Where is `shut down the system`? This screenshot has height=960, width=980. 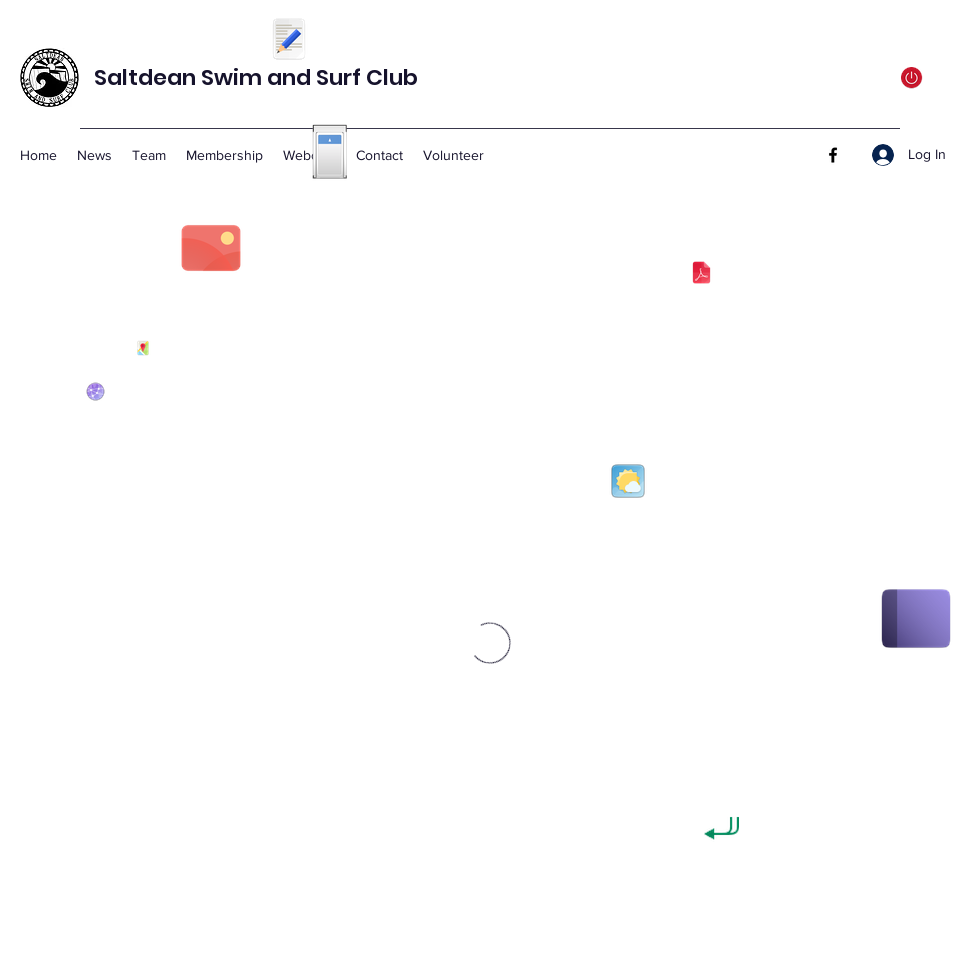 shut down the system is located at coordinates (912, 78).